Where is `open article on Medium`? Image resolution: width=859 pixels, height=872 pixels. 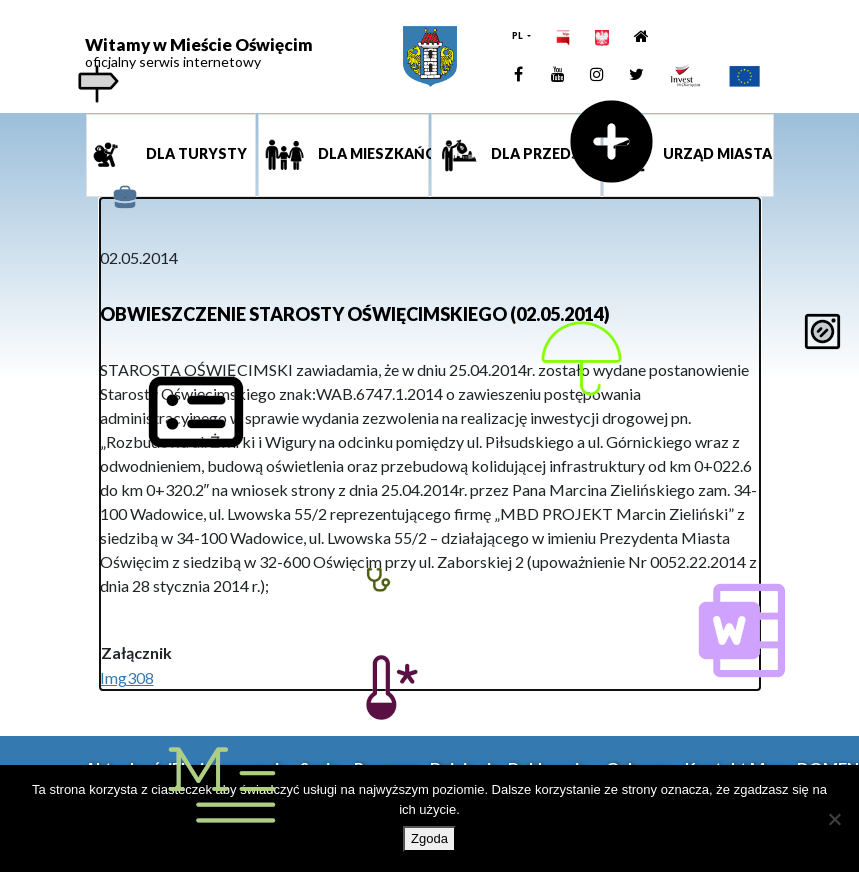
open article on Medium is located at coordinates (222, 785).